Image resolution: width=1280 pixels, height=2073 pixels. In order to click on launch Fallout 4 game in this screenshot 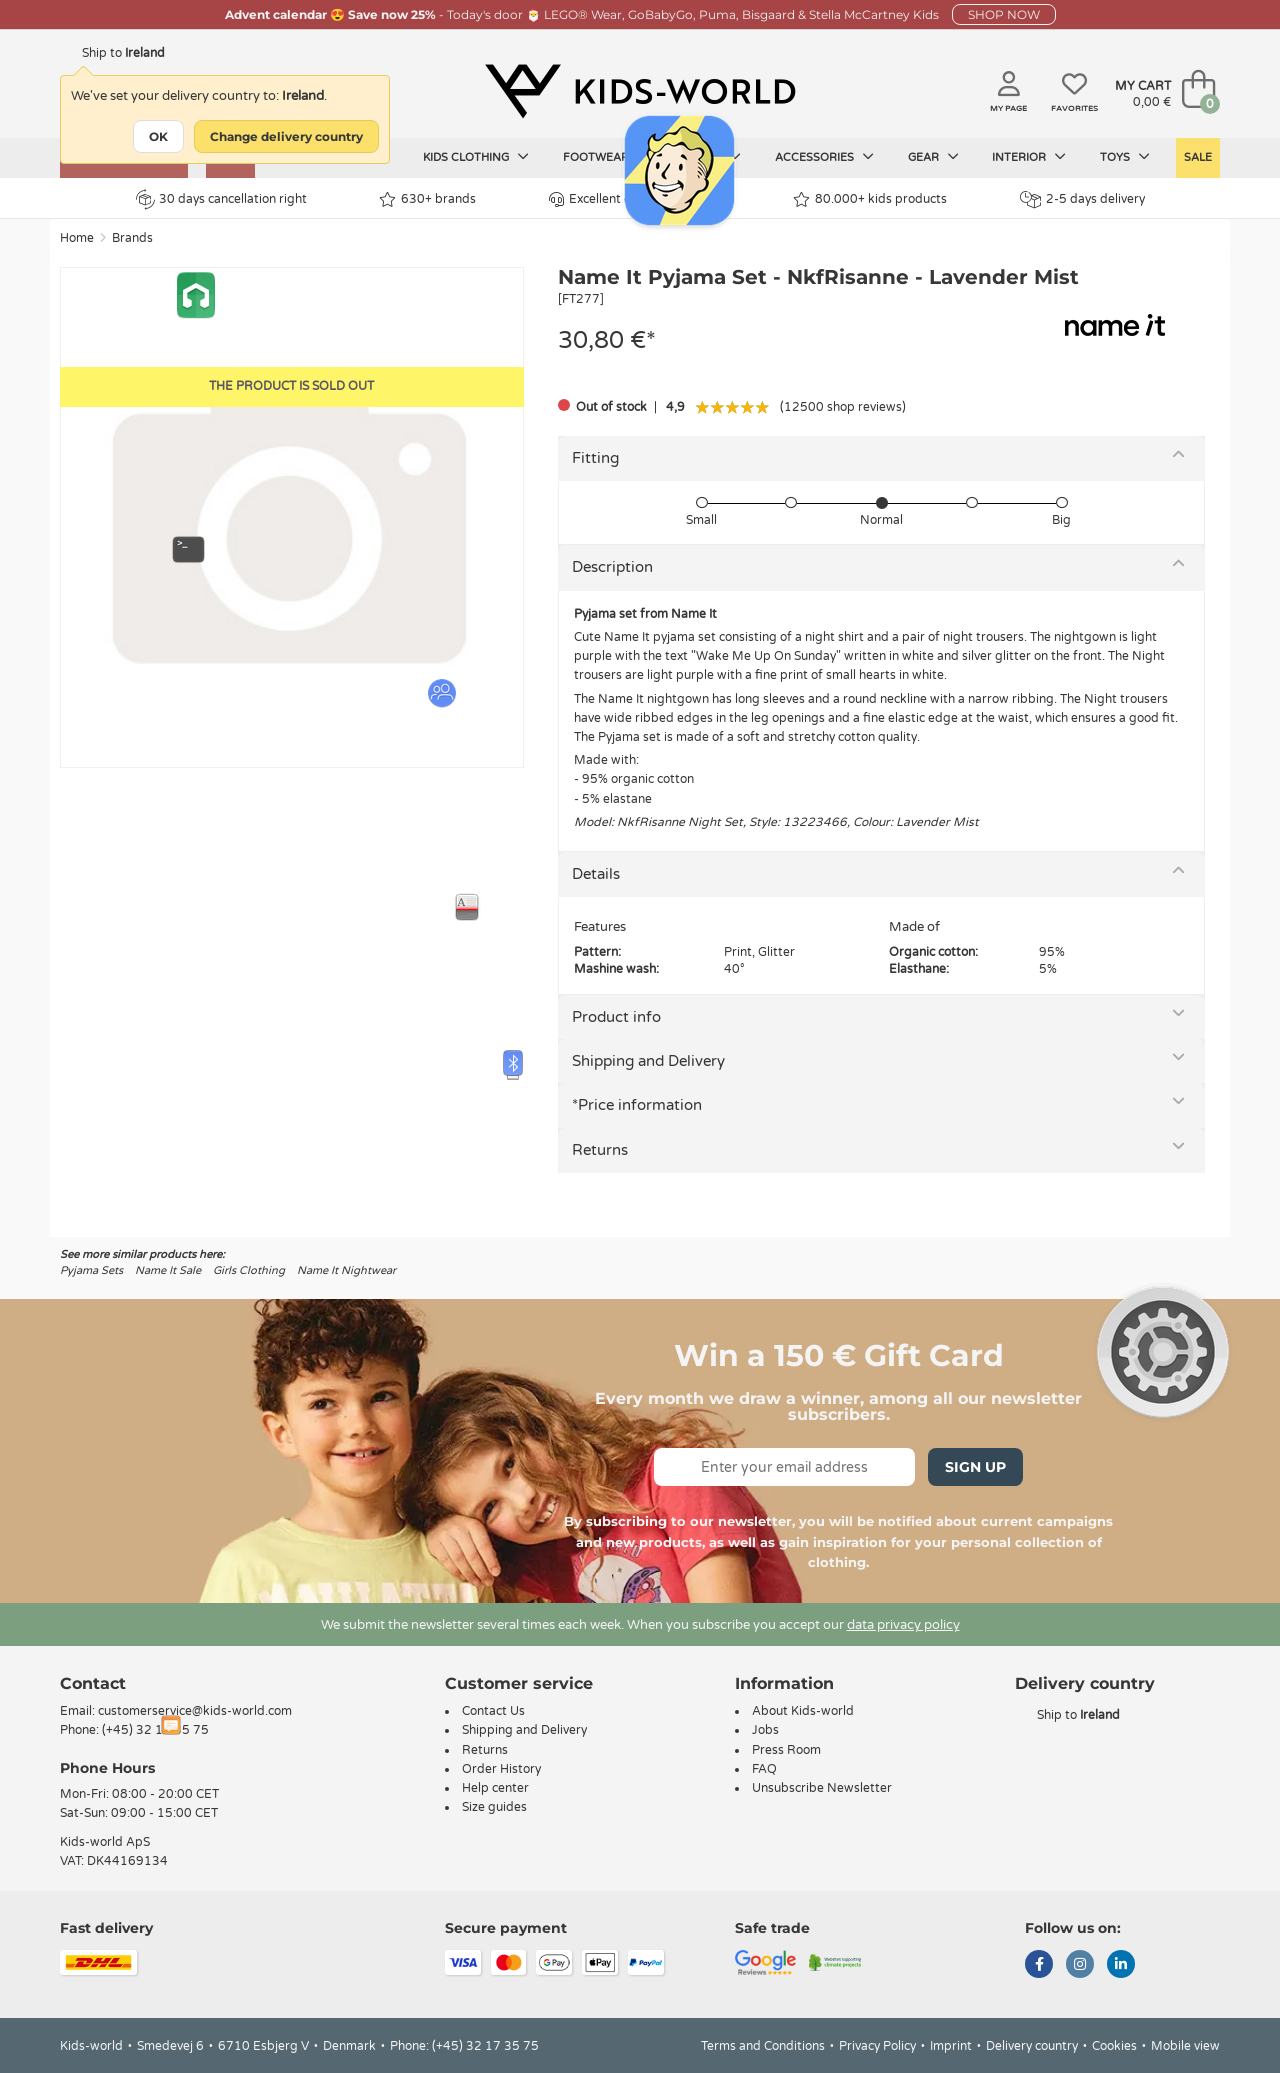, I will do `click(679, 170)`.